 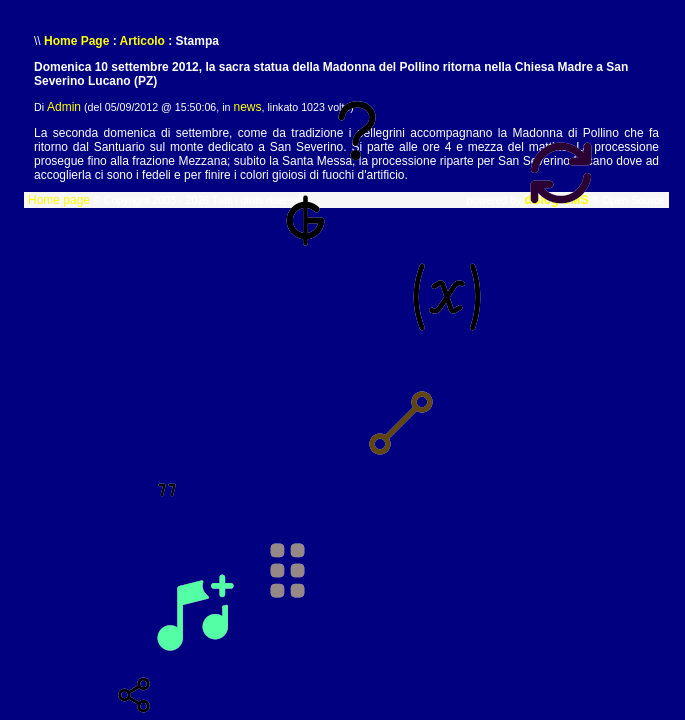 What do you see at coordinates (167, 490) in the screenshot?
I see `displays the number 77 as a label or badge` at bounding box center [167, 490].